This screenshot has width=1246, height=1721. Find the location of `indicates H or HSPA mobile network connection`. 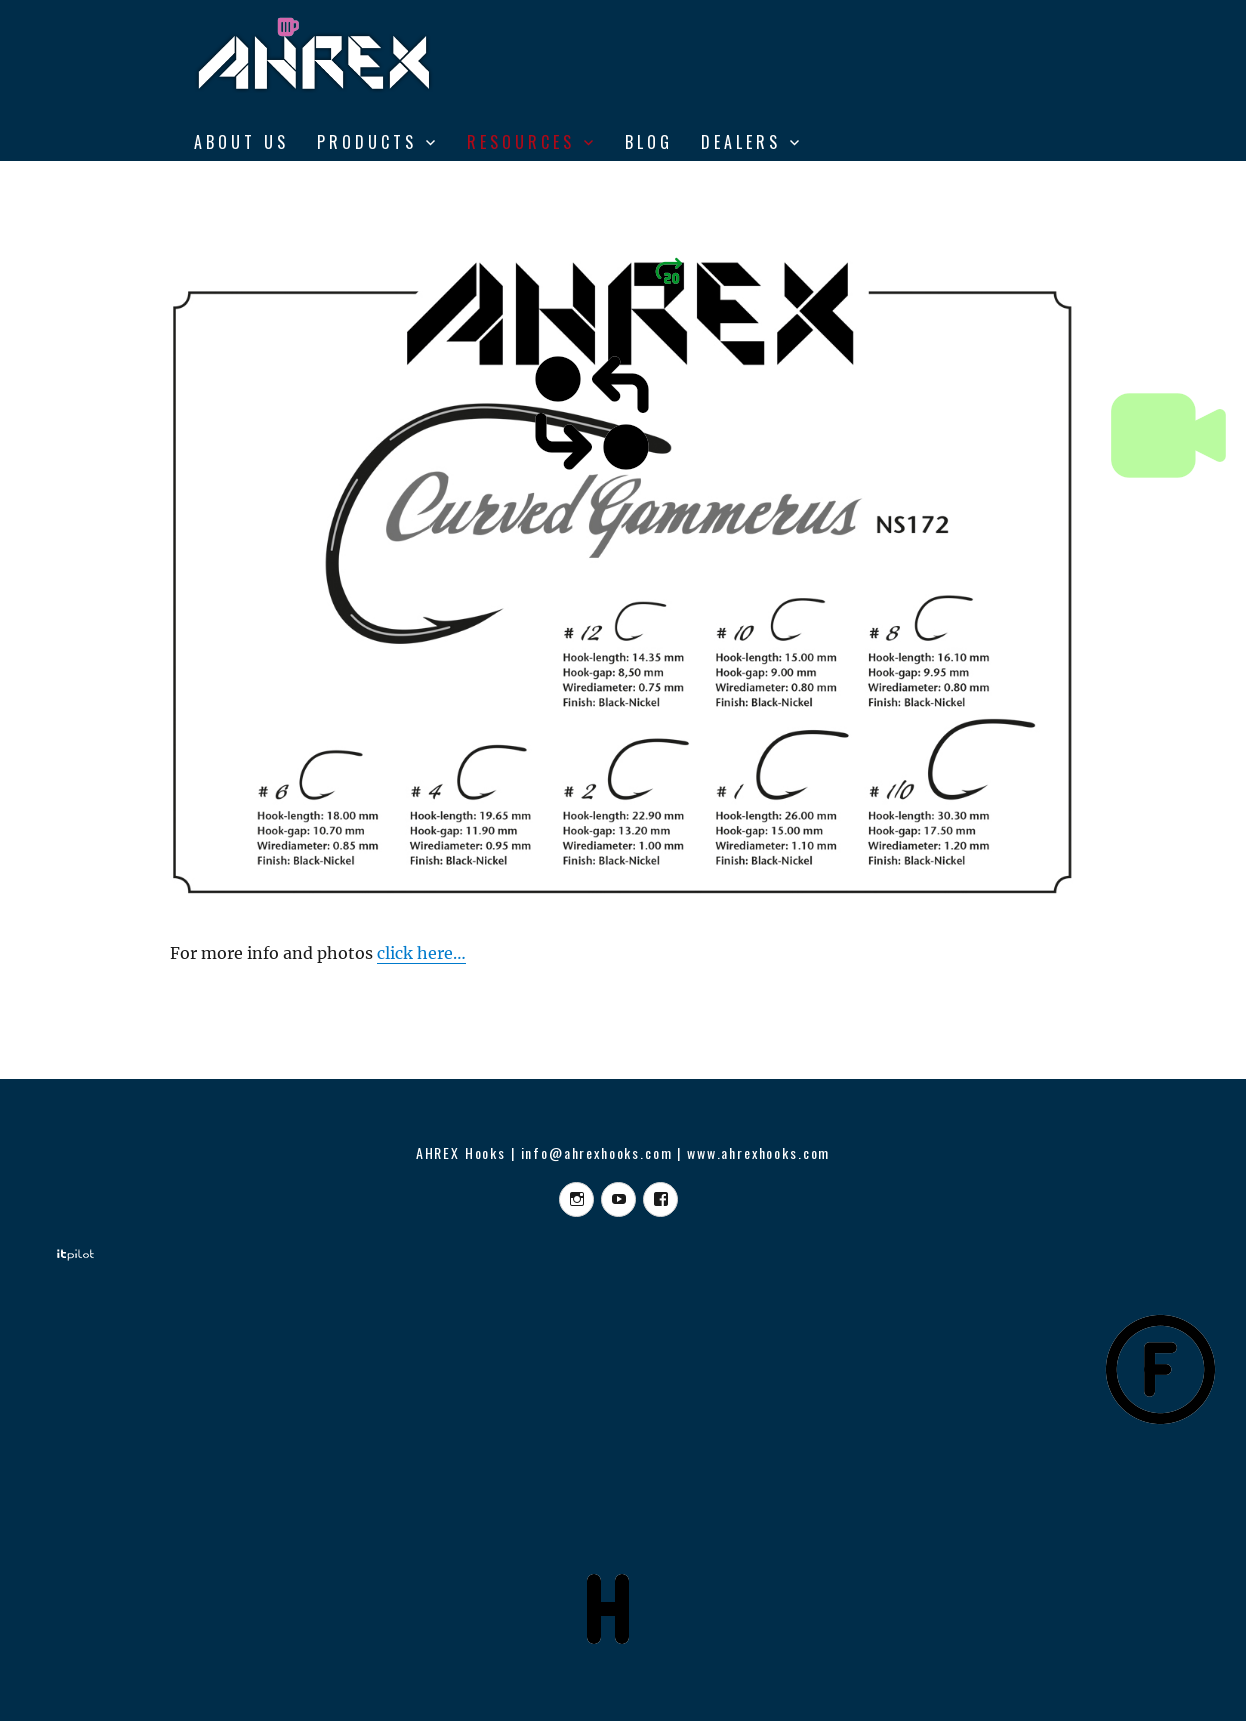

indicates H or HSPA mobile network connection is located at coordinates (608, 1609).